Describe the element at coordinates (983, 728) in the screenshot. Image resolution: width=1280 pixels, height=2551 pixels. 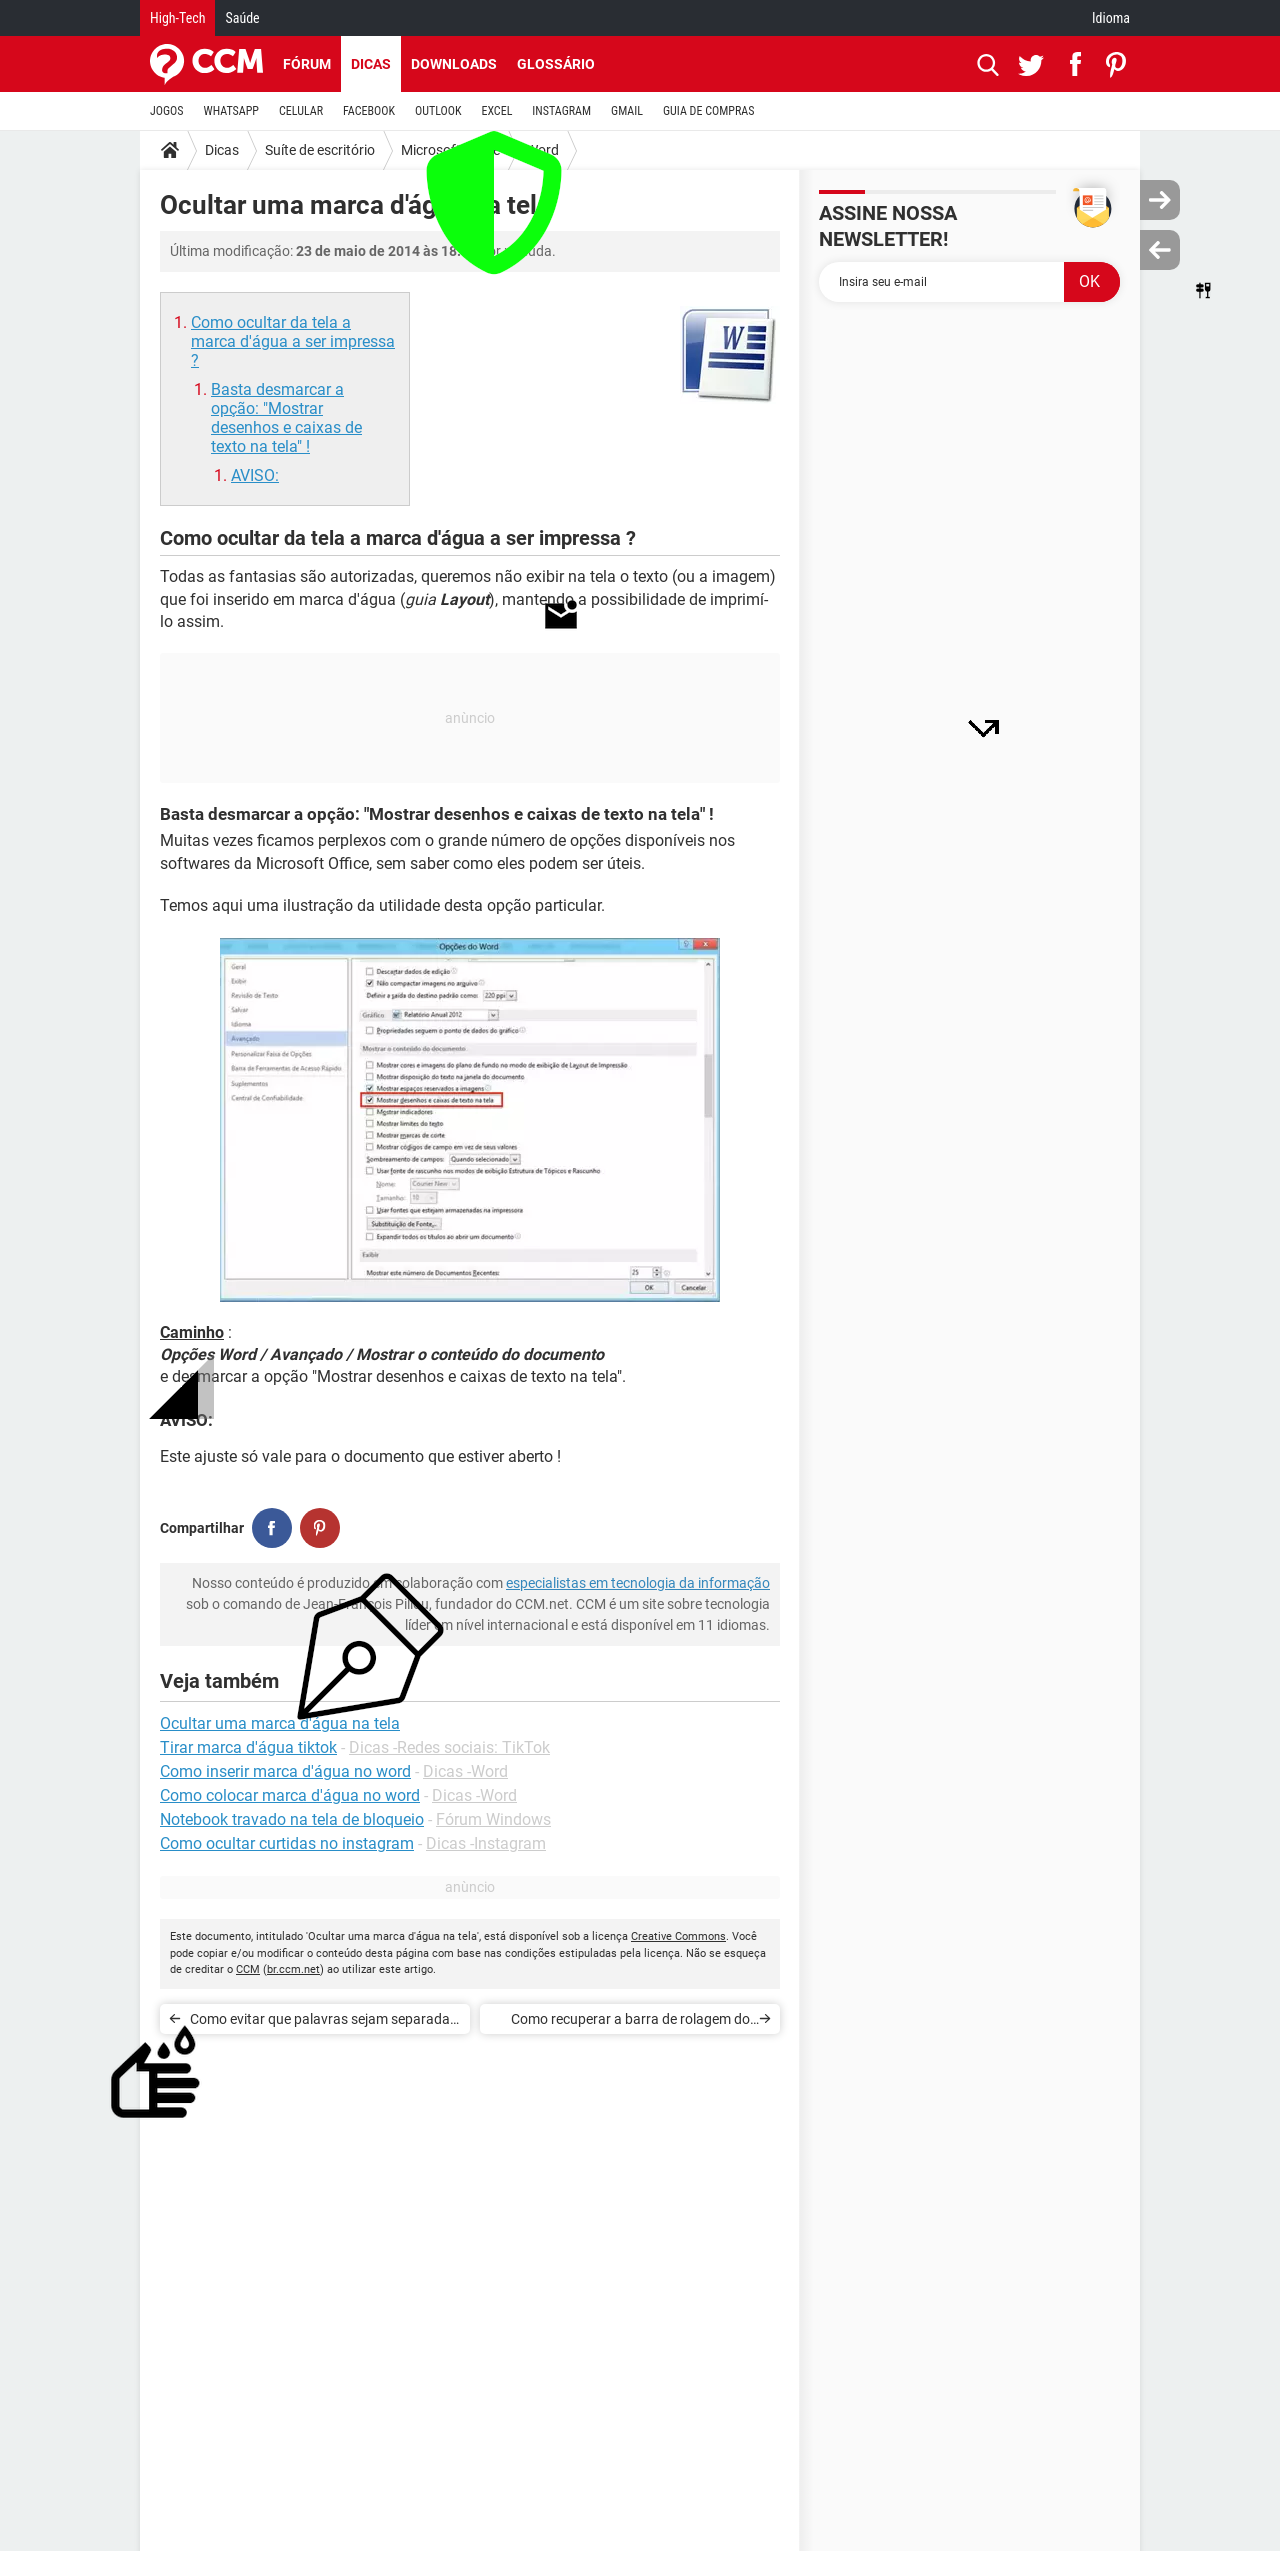
I see `indicates an outgoing call that wasn't answered` at that location.